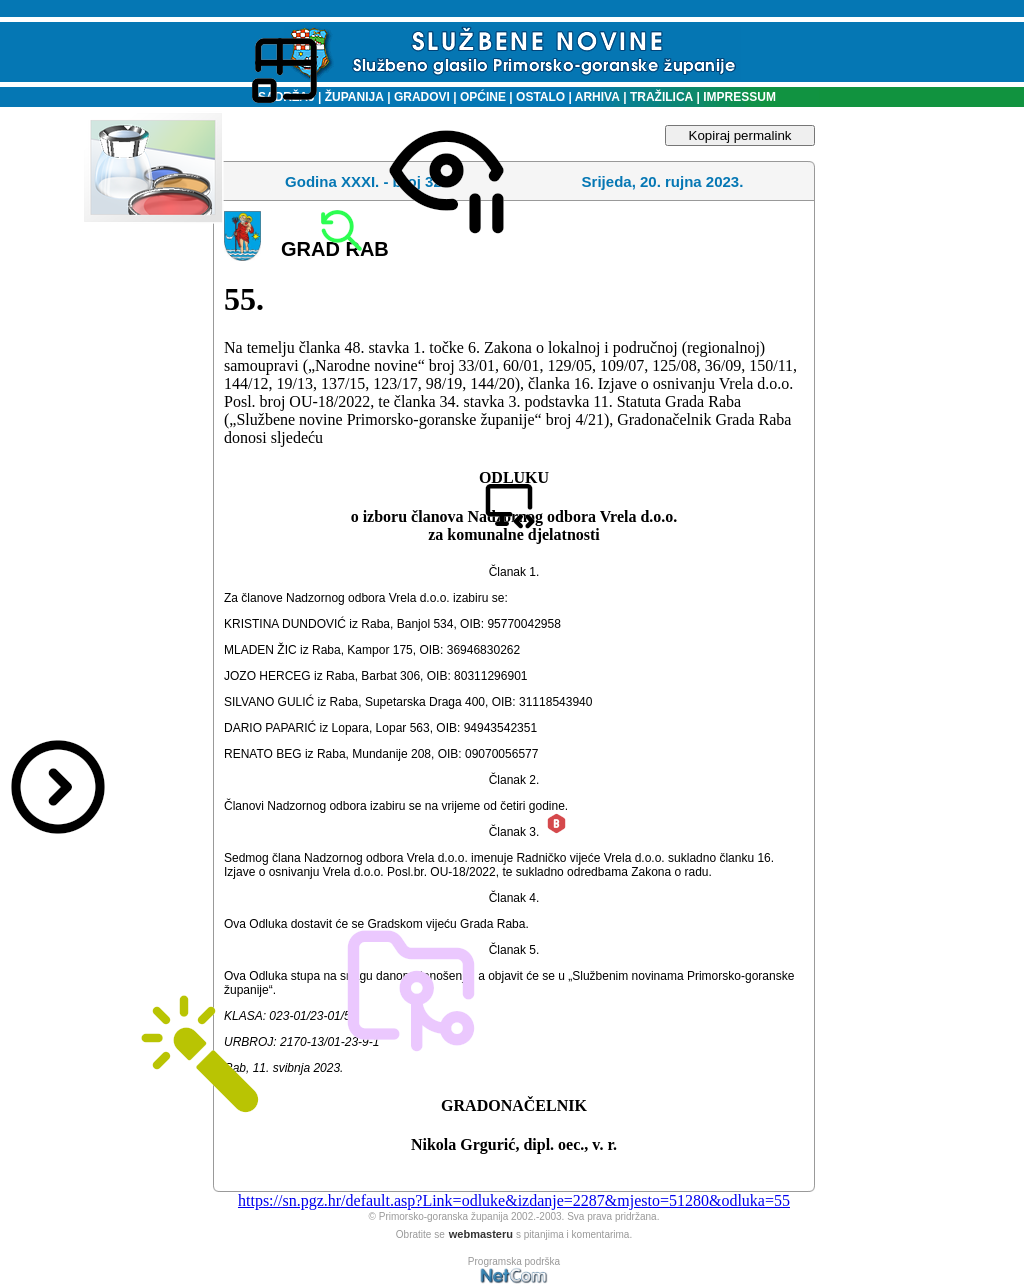  I want to click on view photos or images, so click(153, 153).